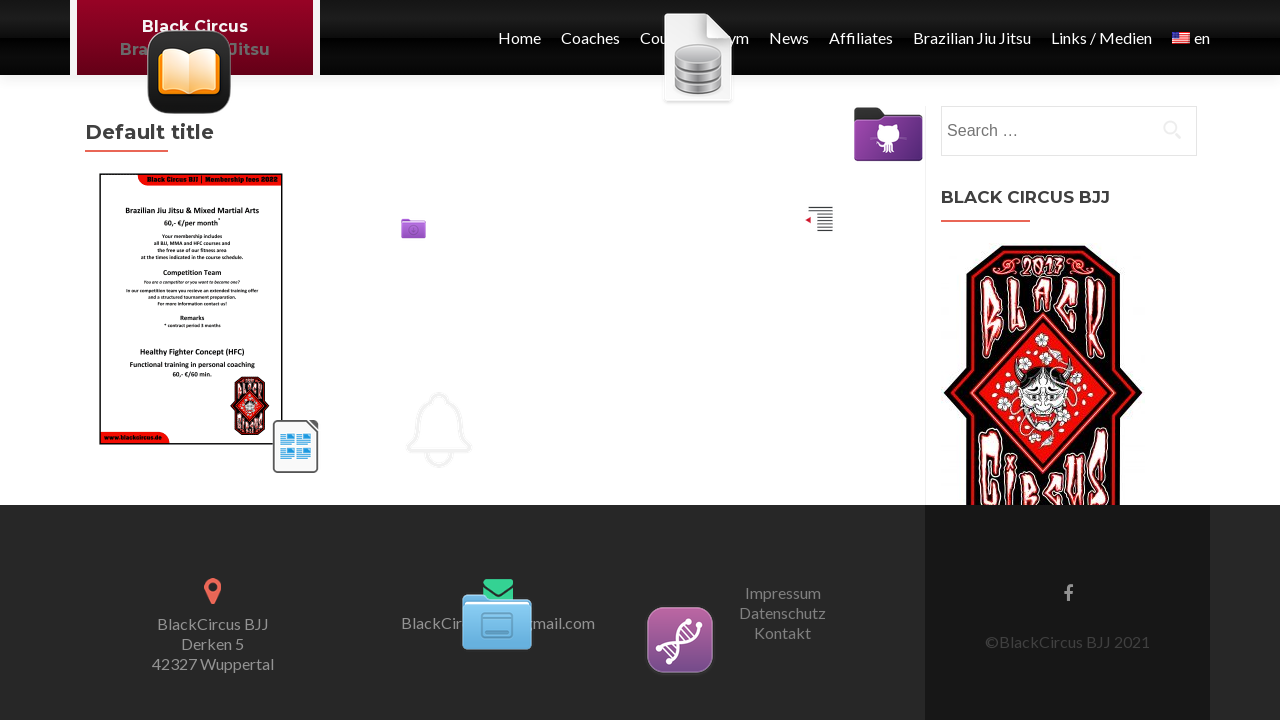  I want to click on libreoffice master document file type, so click(295, 446).